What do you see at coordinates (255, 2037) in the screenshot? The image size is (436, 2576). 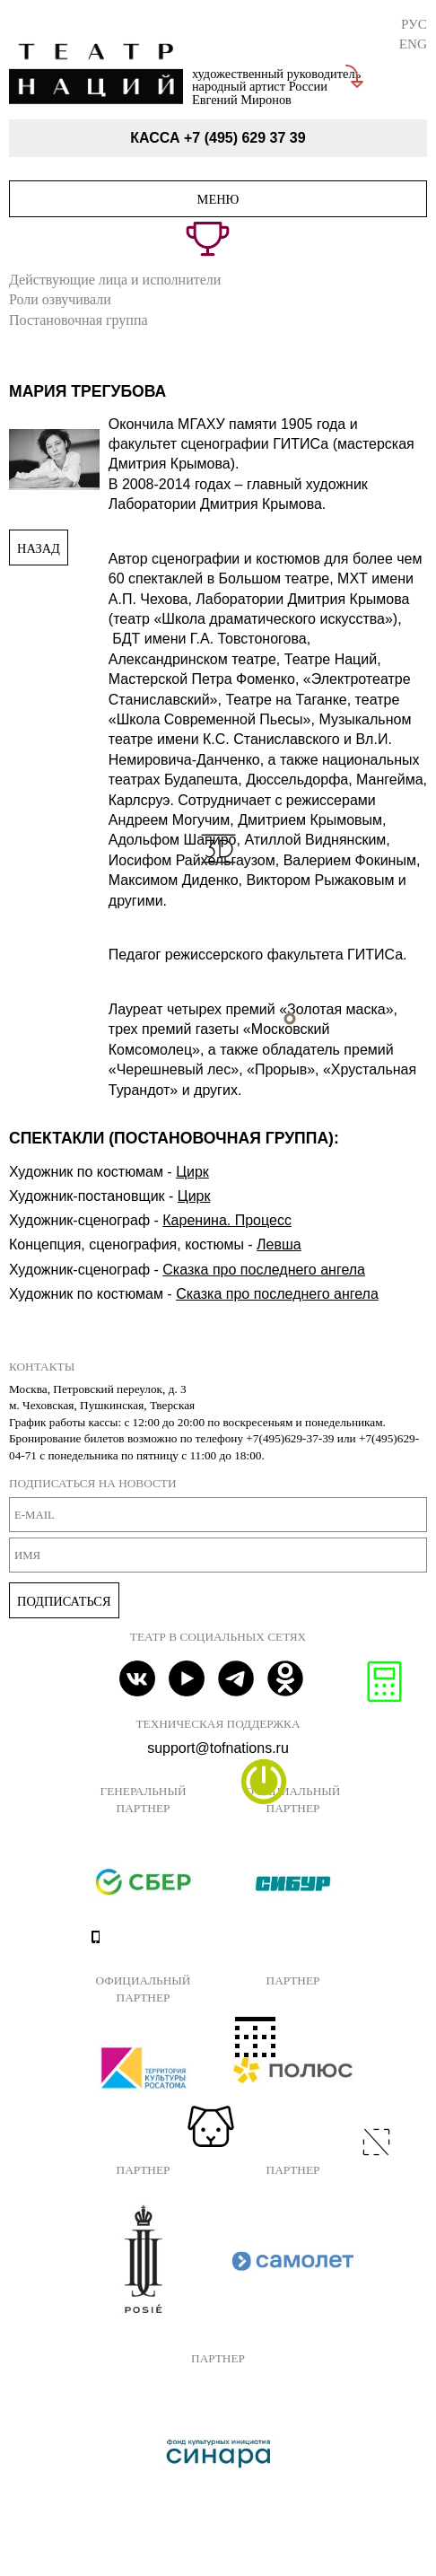 I see `apply border to top edge of cell or table` at bounding box center [255, 2037].